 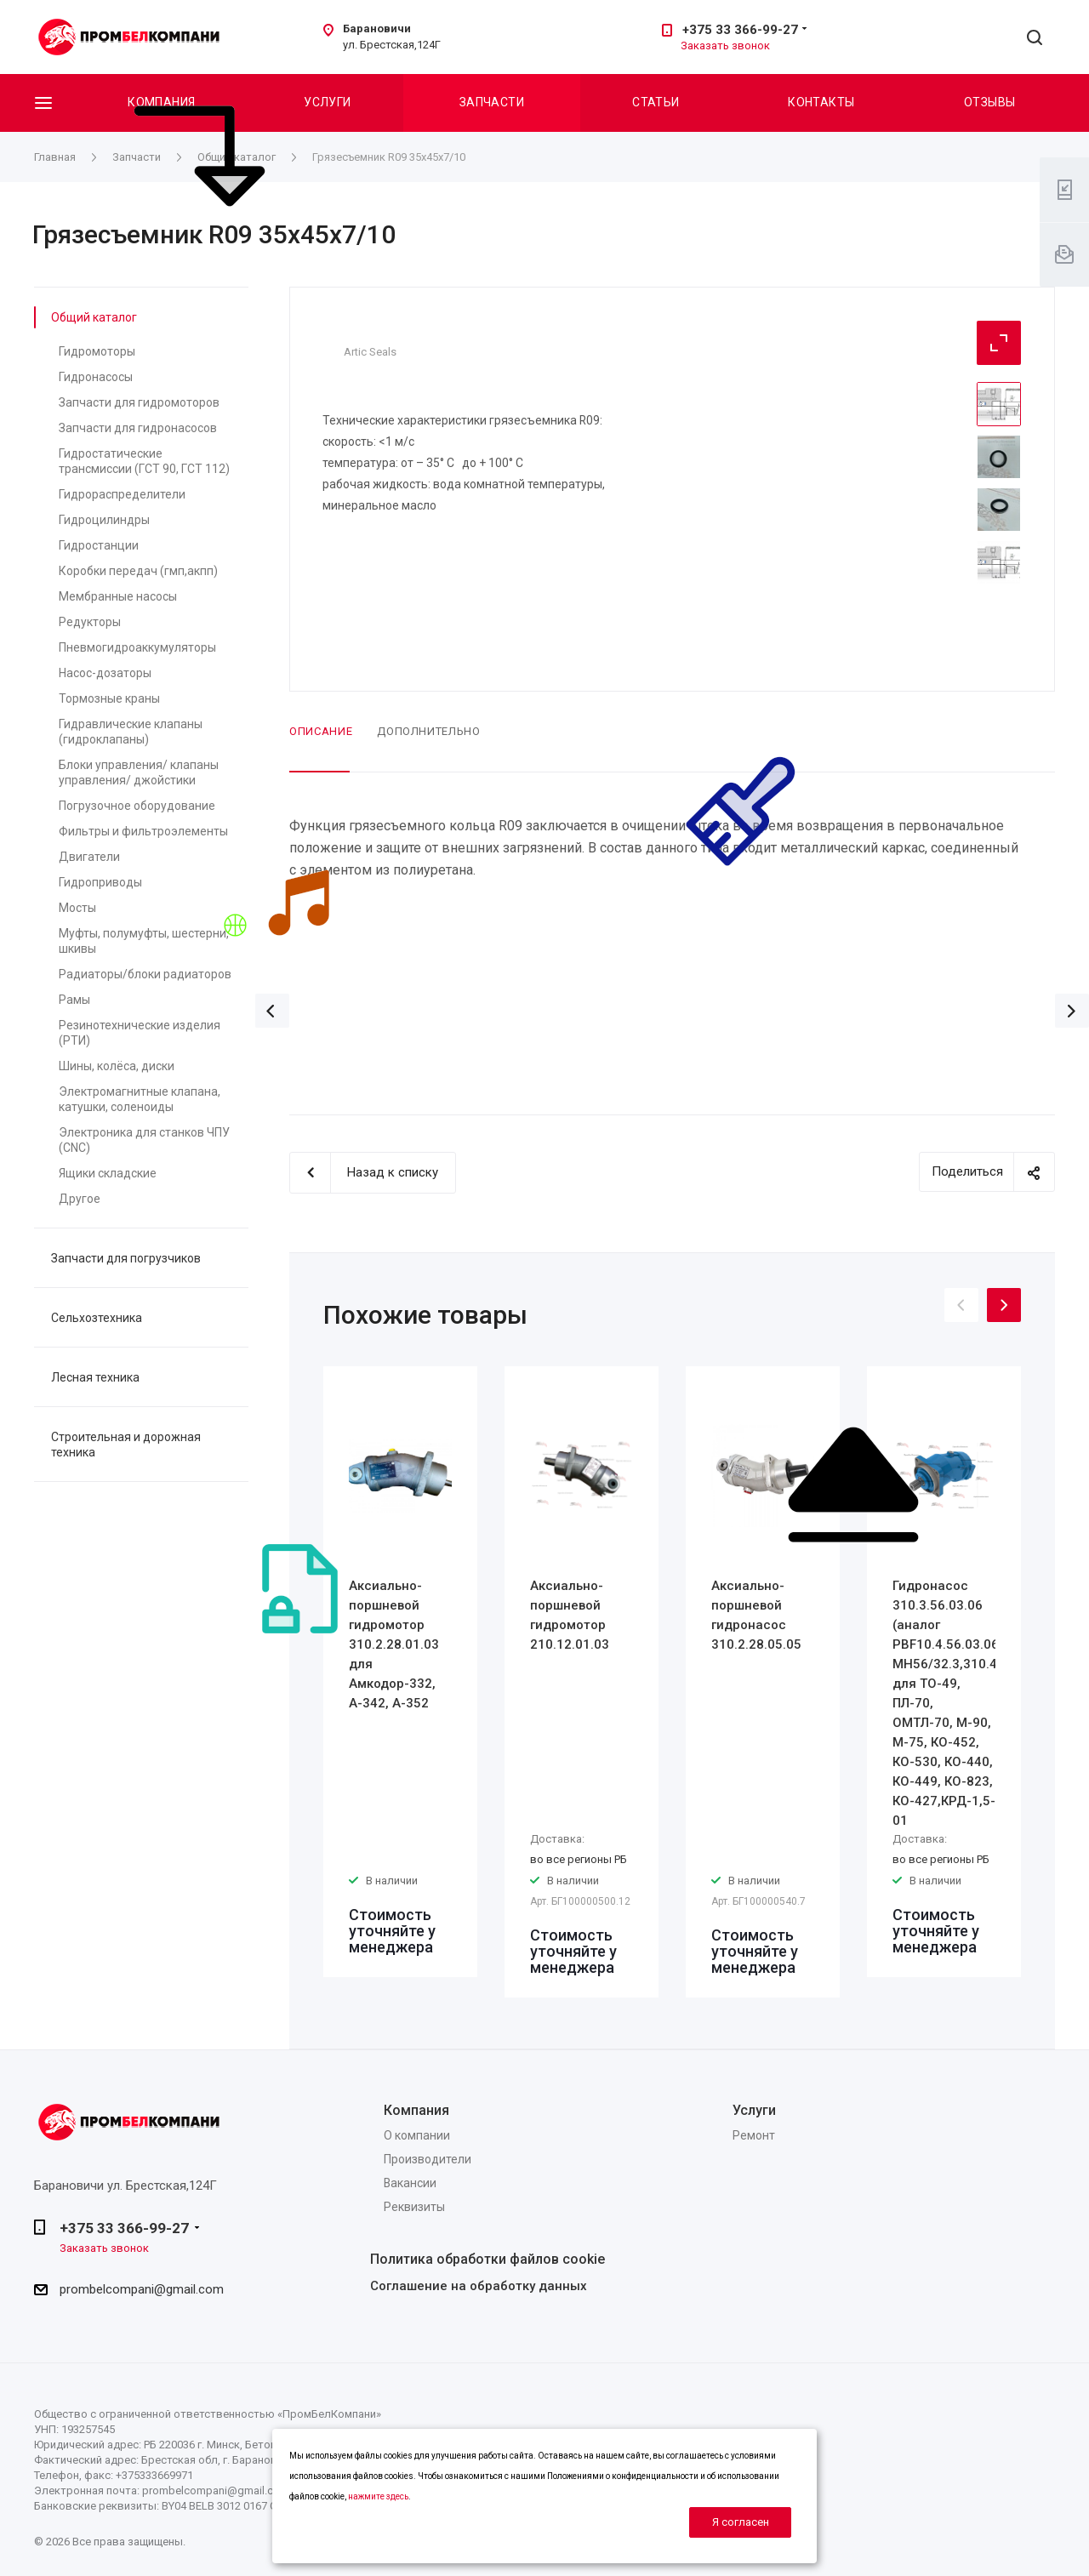 What do you see at coordinates (742, 809) in the screenshot?
I see `access painting or drawing tools` at bounding box center [742, 809].